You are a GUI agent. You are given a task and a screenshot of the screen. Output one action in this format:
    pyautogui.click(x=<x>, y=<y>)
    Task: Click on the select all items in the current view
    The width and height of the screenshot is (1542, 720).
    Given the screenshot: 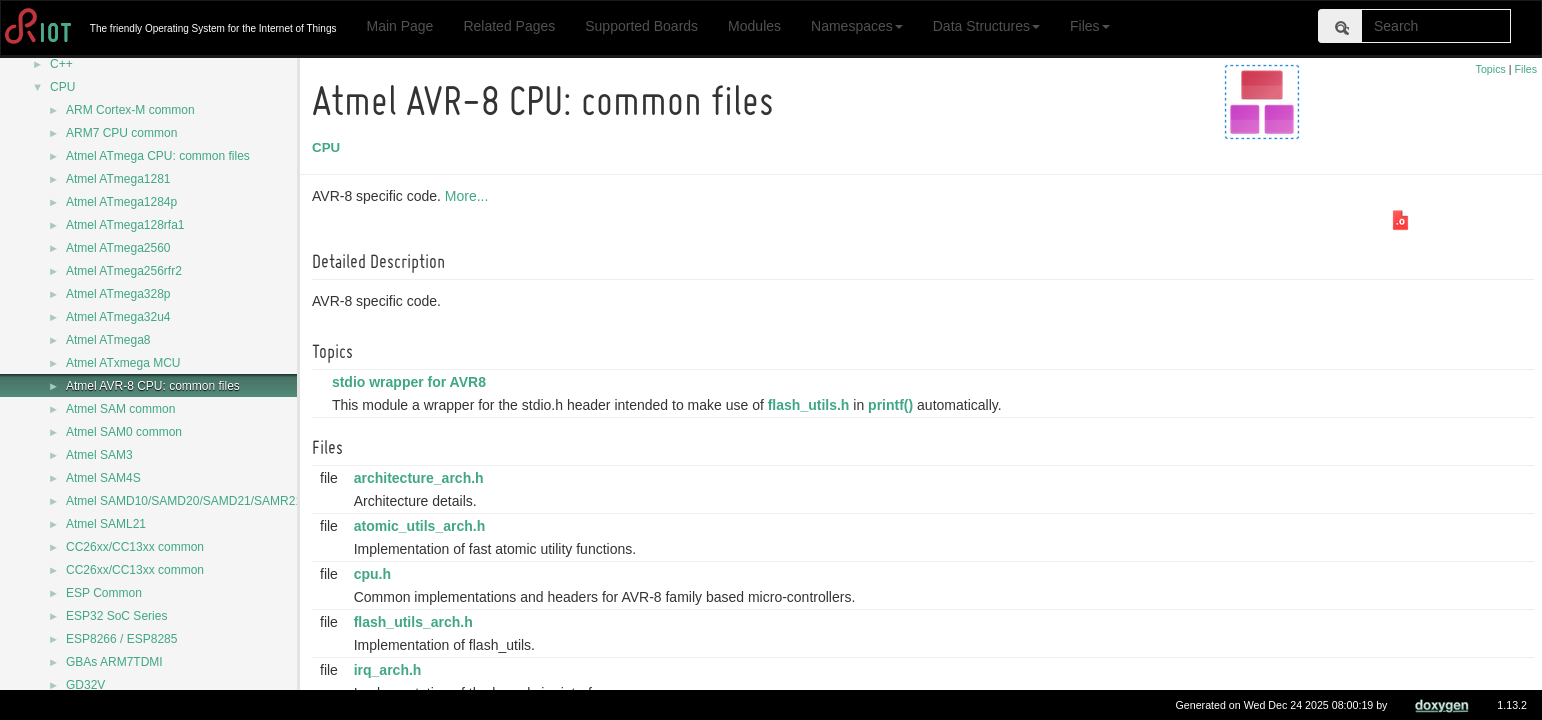 What is the action you would take?
    pyautogui.click(x=1262, y=102)
    